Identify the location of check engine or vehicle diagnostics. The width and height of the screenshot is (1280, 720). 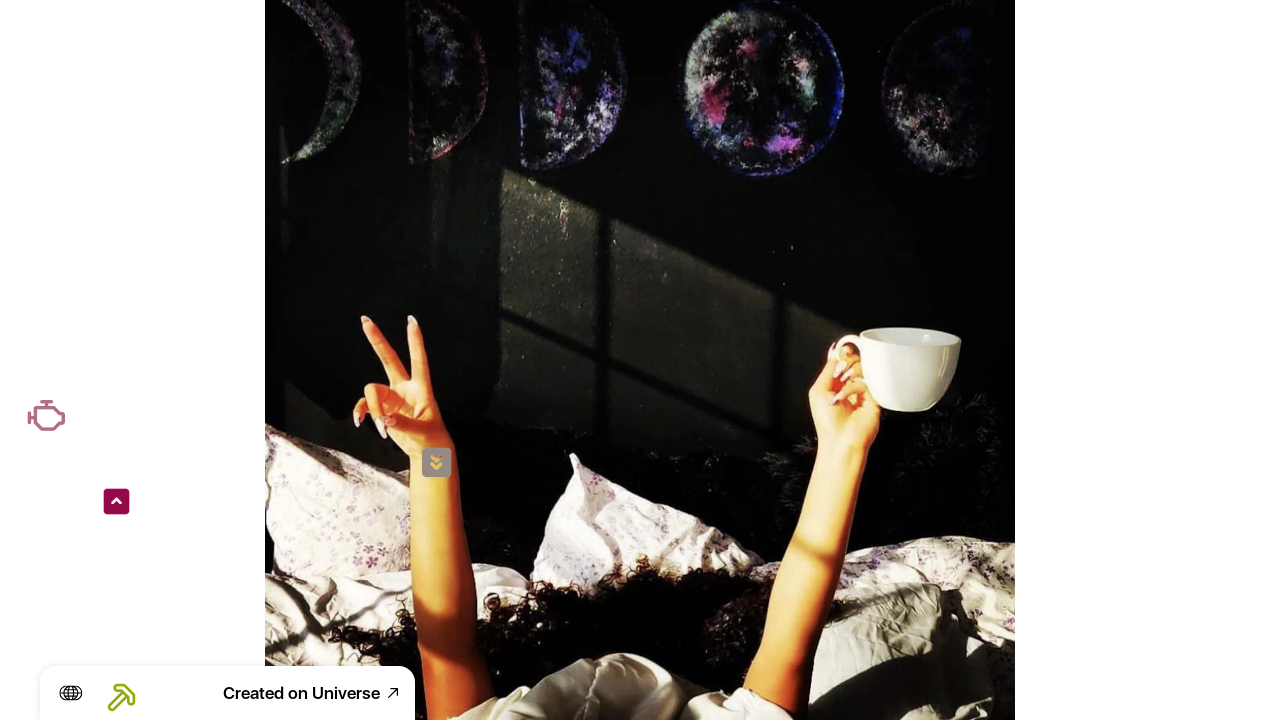
(46, 416).